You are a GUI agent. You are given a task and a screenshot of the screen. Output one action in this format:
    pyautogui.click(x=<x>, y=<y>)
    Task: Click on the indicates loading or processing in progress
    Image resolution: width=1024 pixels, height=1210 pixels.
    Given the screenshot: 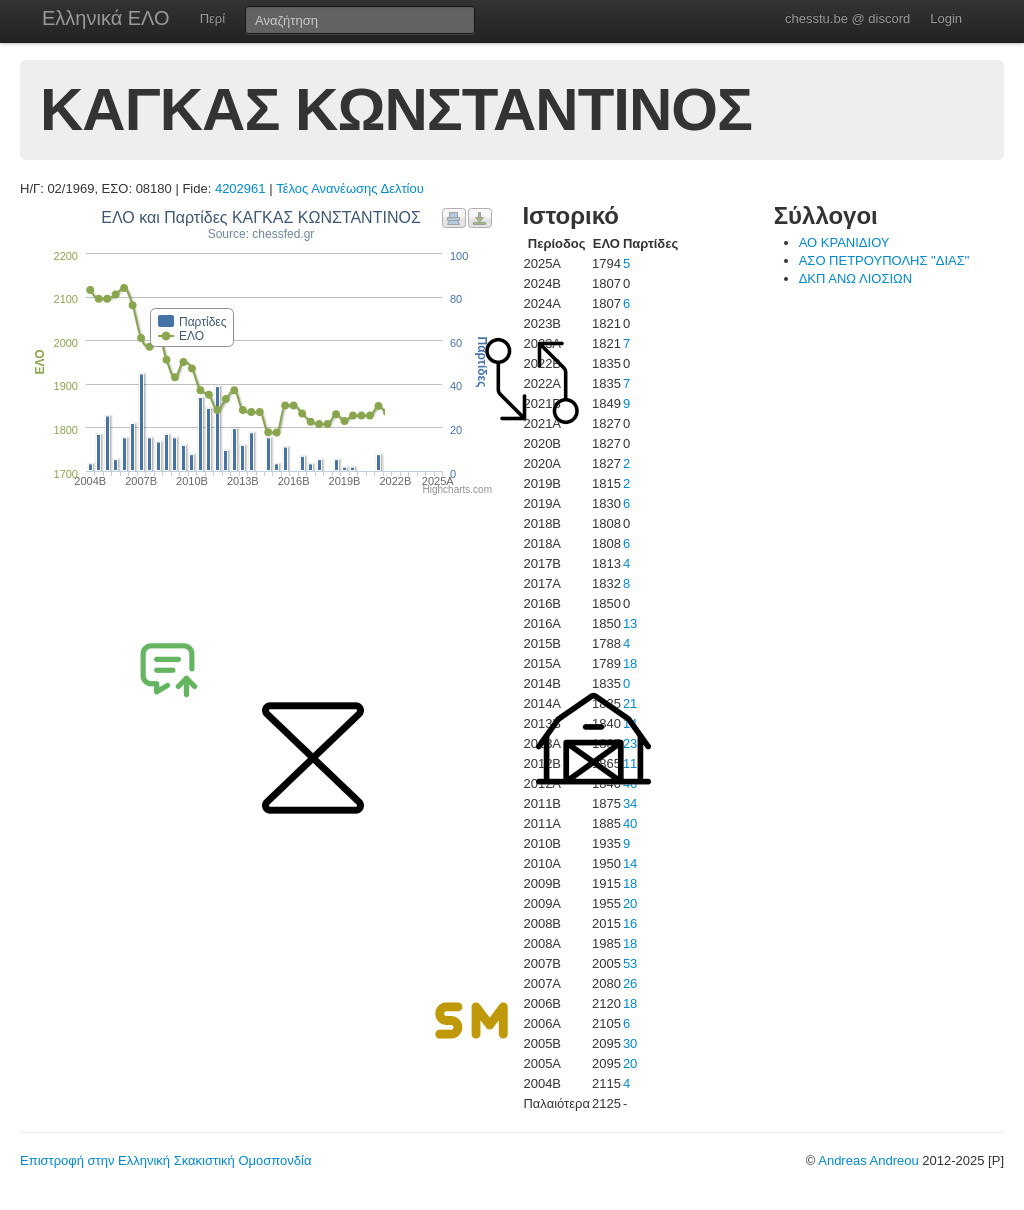 What is the action you would take?
    pyautogui.click(x=313, y=758)
    